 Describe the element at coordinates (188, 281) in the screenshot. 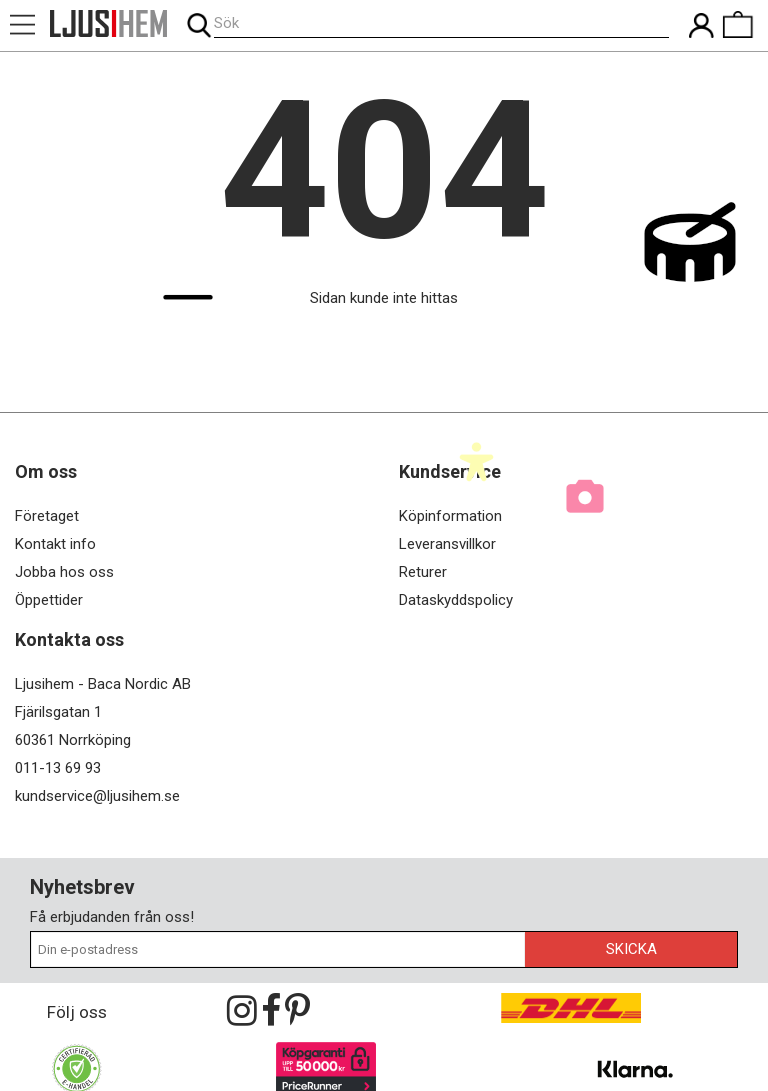

I see `minimize the current window` at that location.